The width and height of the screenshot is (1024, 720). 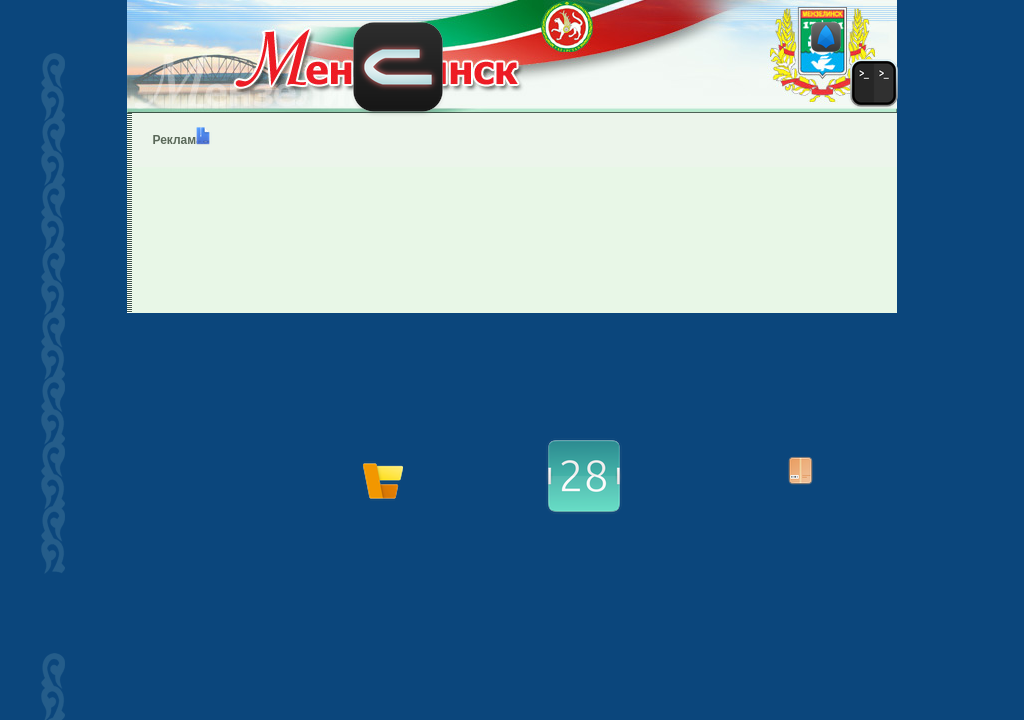 What do you see at coordinates (398, 67) in the screenshot?
I see `launch crysis game` at bounding box center [398, 67].